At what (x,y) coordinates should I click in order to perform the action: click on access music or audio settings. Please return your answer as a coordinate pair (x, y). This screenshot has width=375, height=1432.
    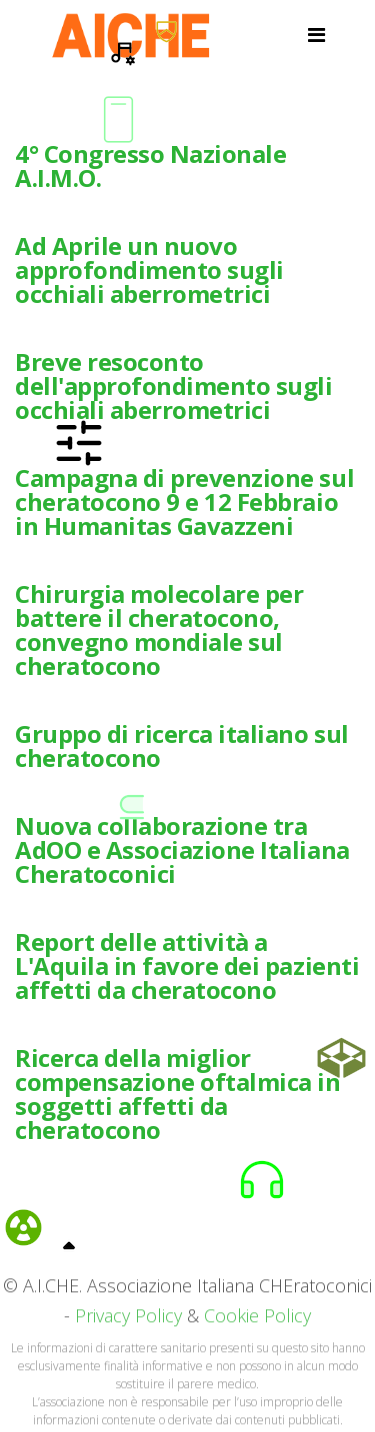
    Looking at the image, I should click on (122, 52).